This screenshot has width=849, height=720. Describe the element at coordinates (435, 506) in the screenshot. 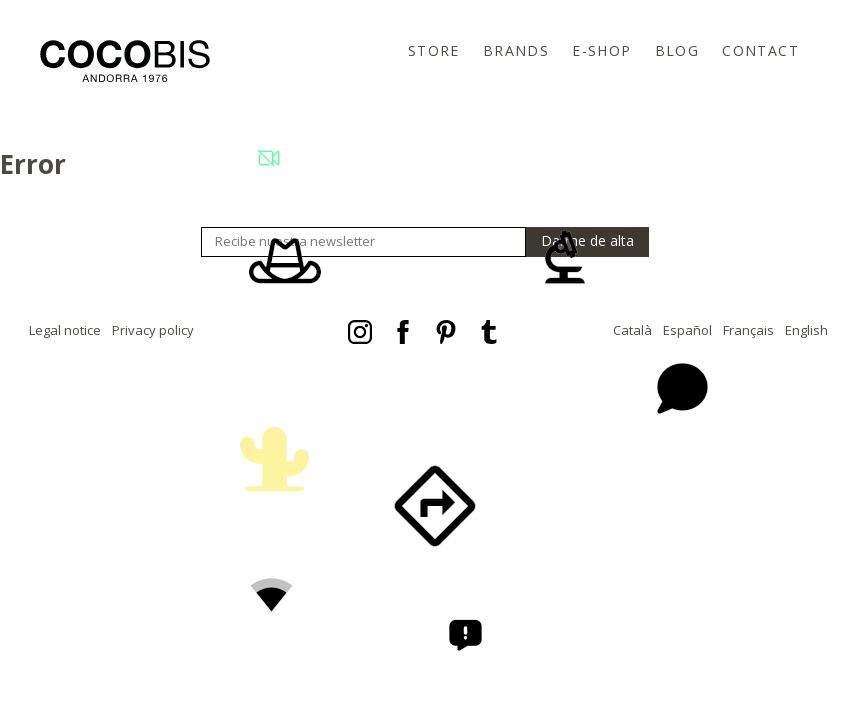

I see `get directions to a location` at that location.